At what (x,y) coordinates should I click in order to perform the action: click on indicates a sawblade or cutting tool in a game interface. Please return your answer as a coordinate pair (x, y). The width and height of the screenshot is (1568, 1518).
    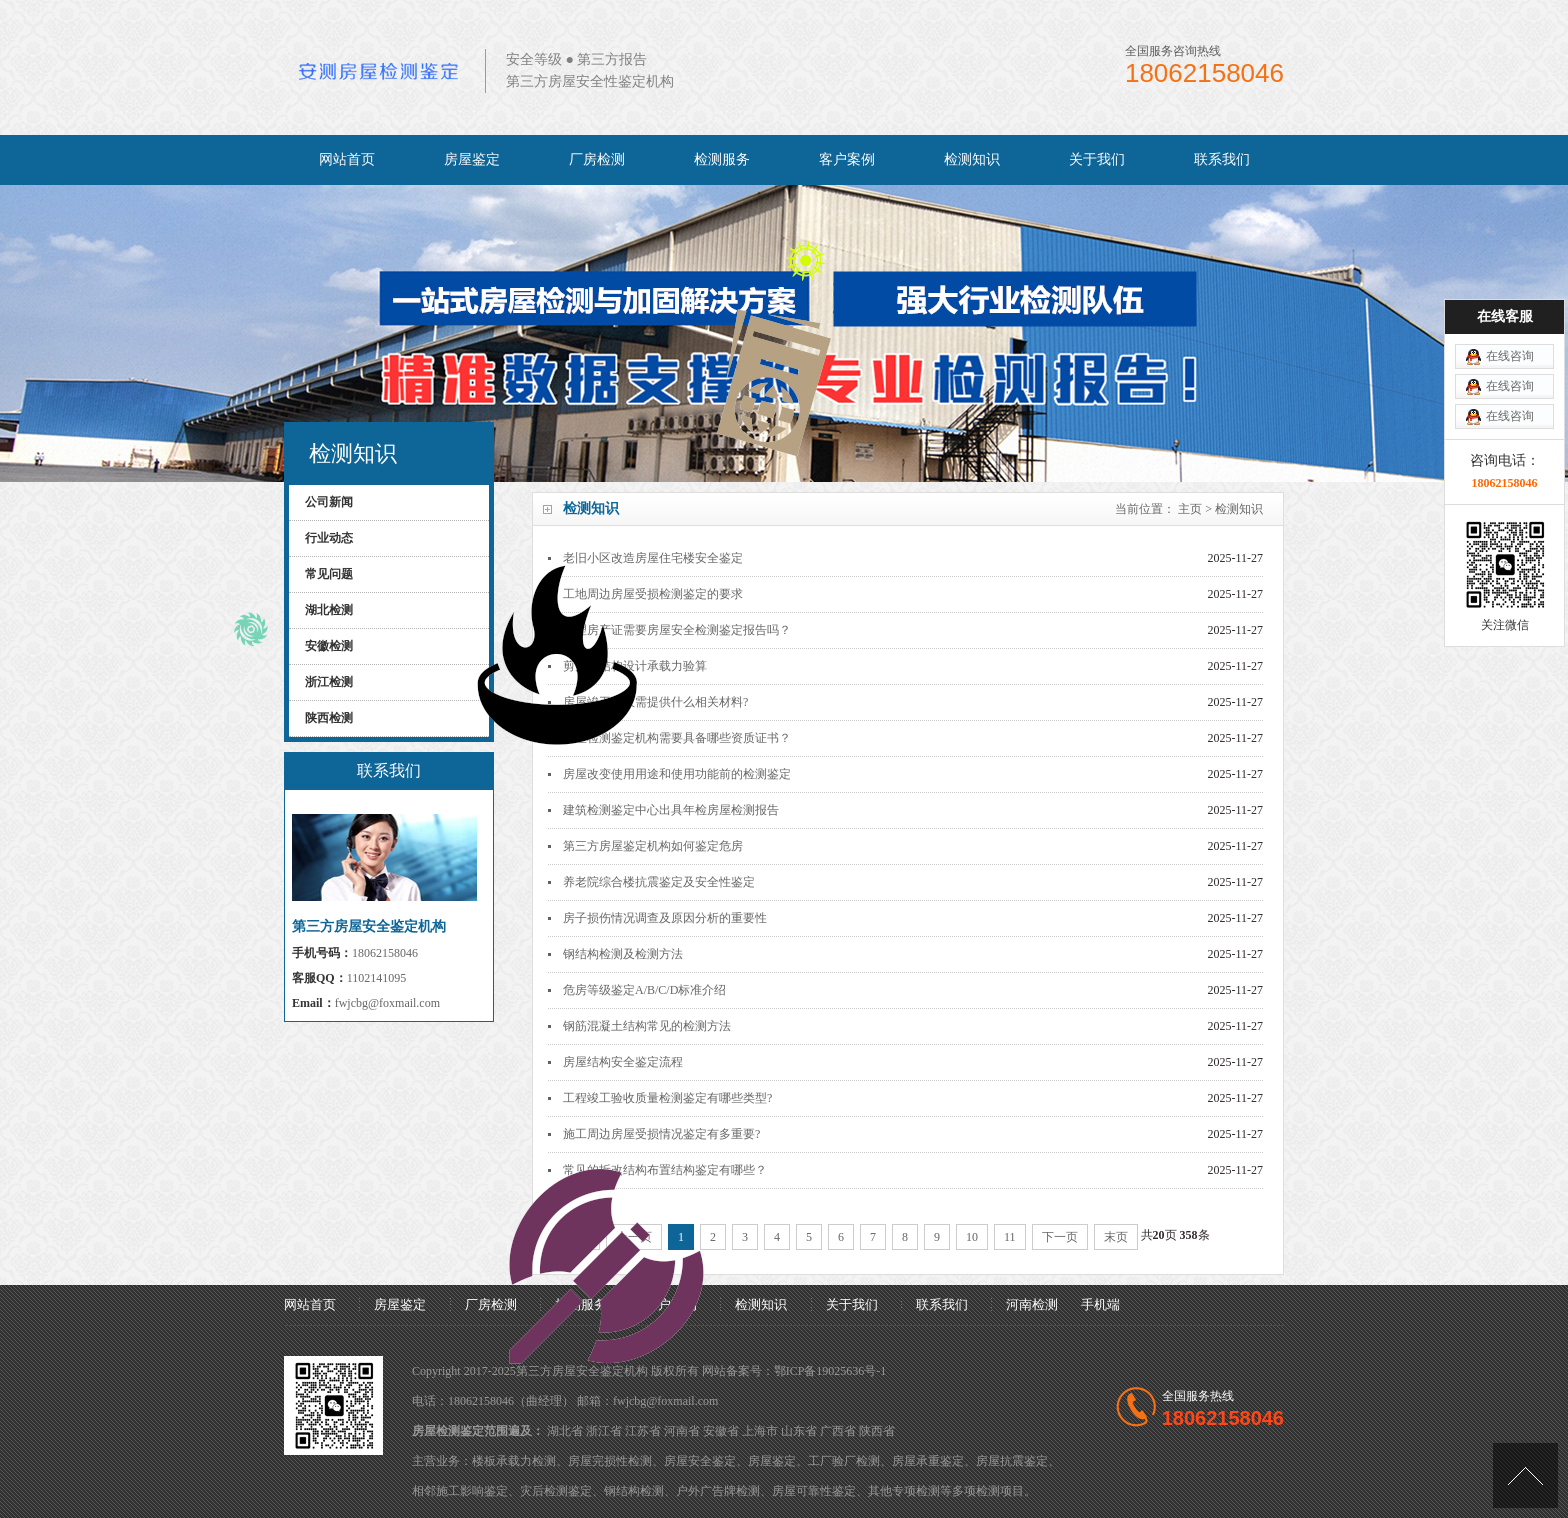
    Looking at the image, I should click on (251, 629).